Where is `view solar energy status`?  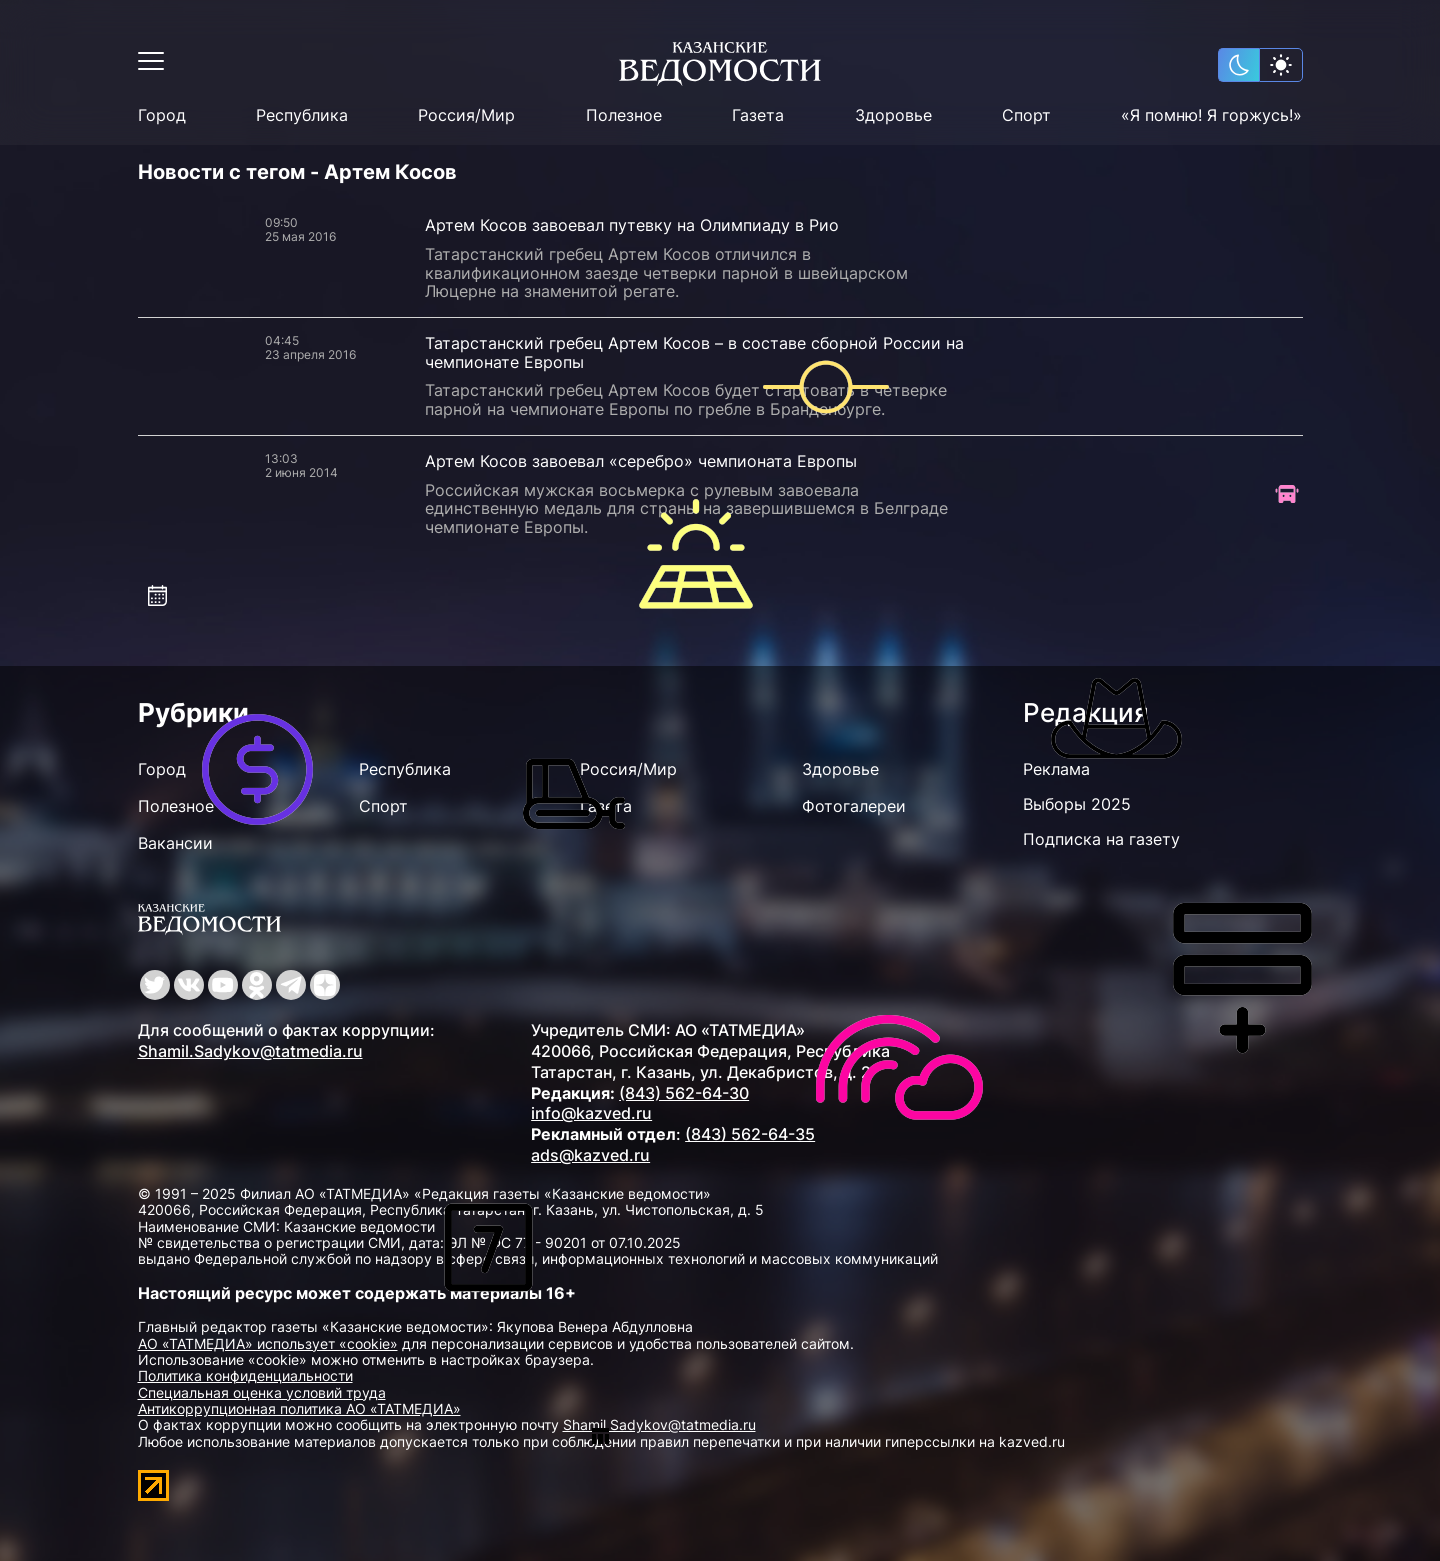
view solar energy status is located at coordinates (696, 560).